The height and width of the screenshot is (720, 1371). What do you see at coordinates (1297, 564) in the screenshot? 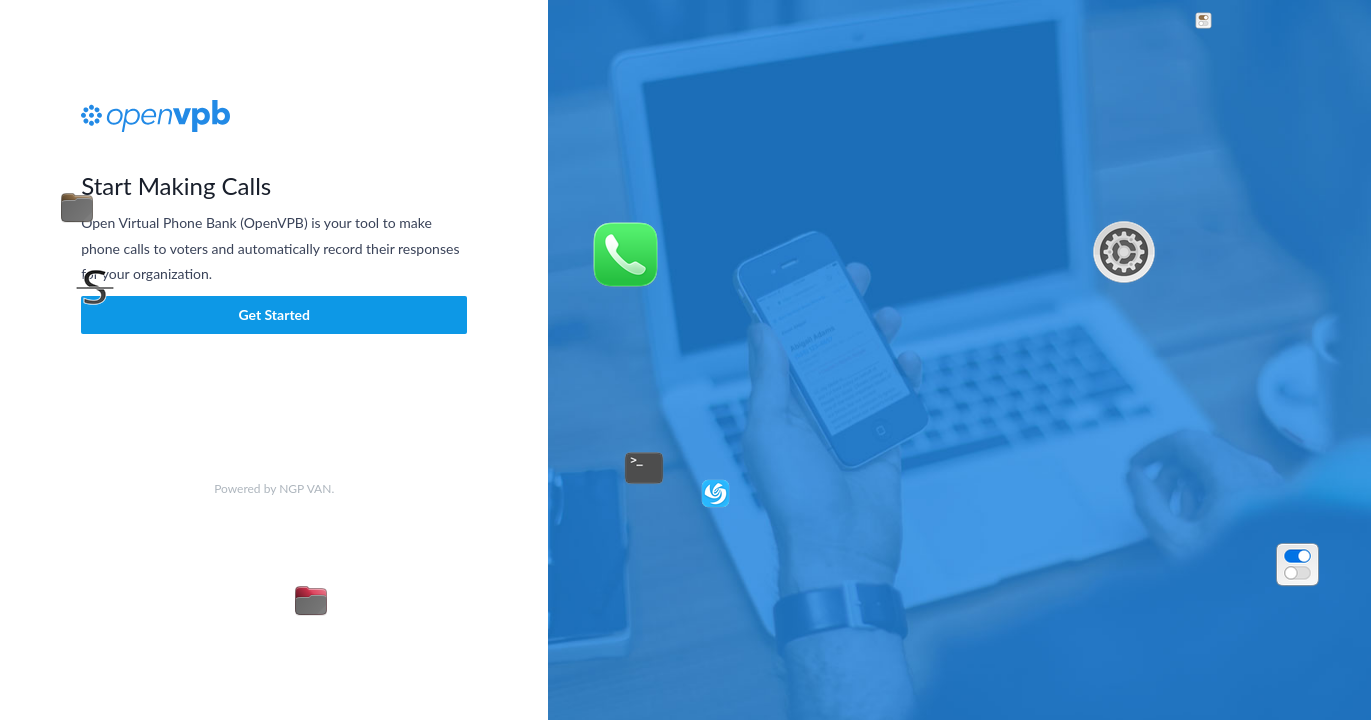
I see `open gnome tweaks to customize desktop settings` at bounding box center [1297, 564].